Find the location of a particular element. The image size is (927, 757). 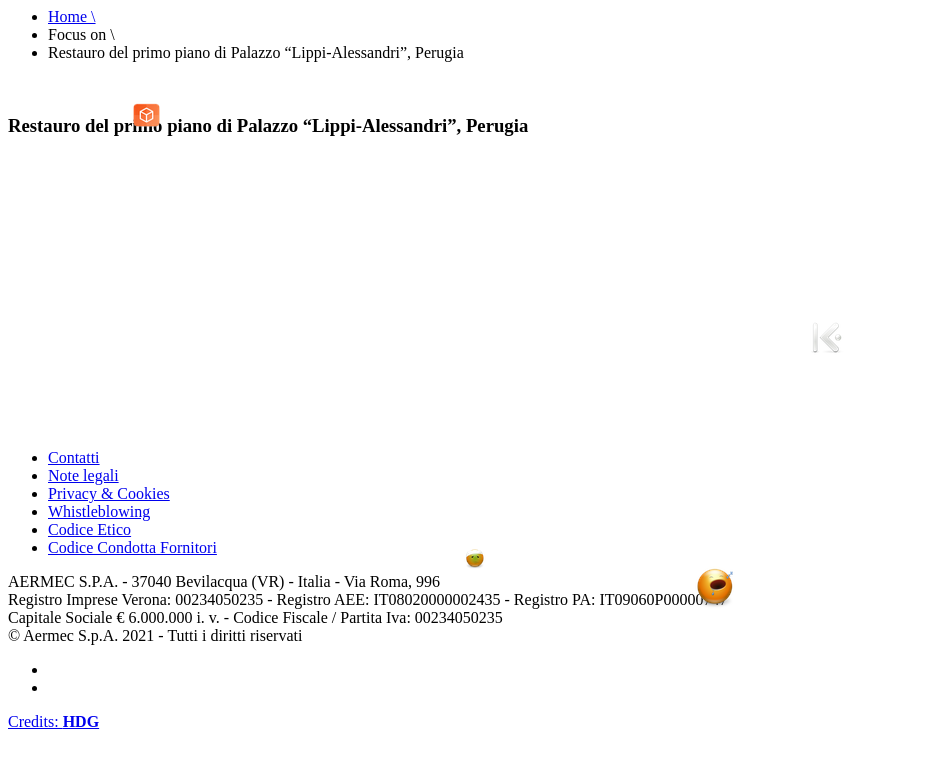

go to the first item in a list or sequence is located at coordinates (826, 337).